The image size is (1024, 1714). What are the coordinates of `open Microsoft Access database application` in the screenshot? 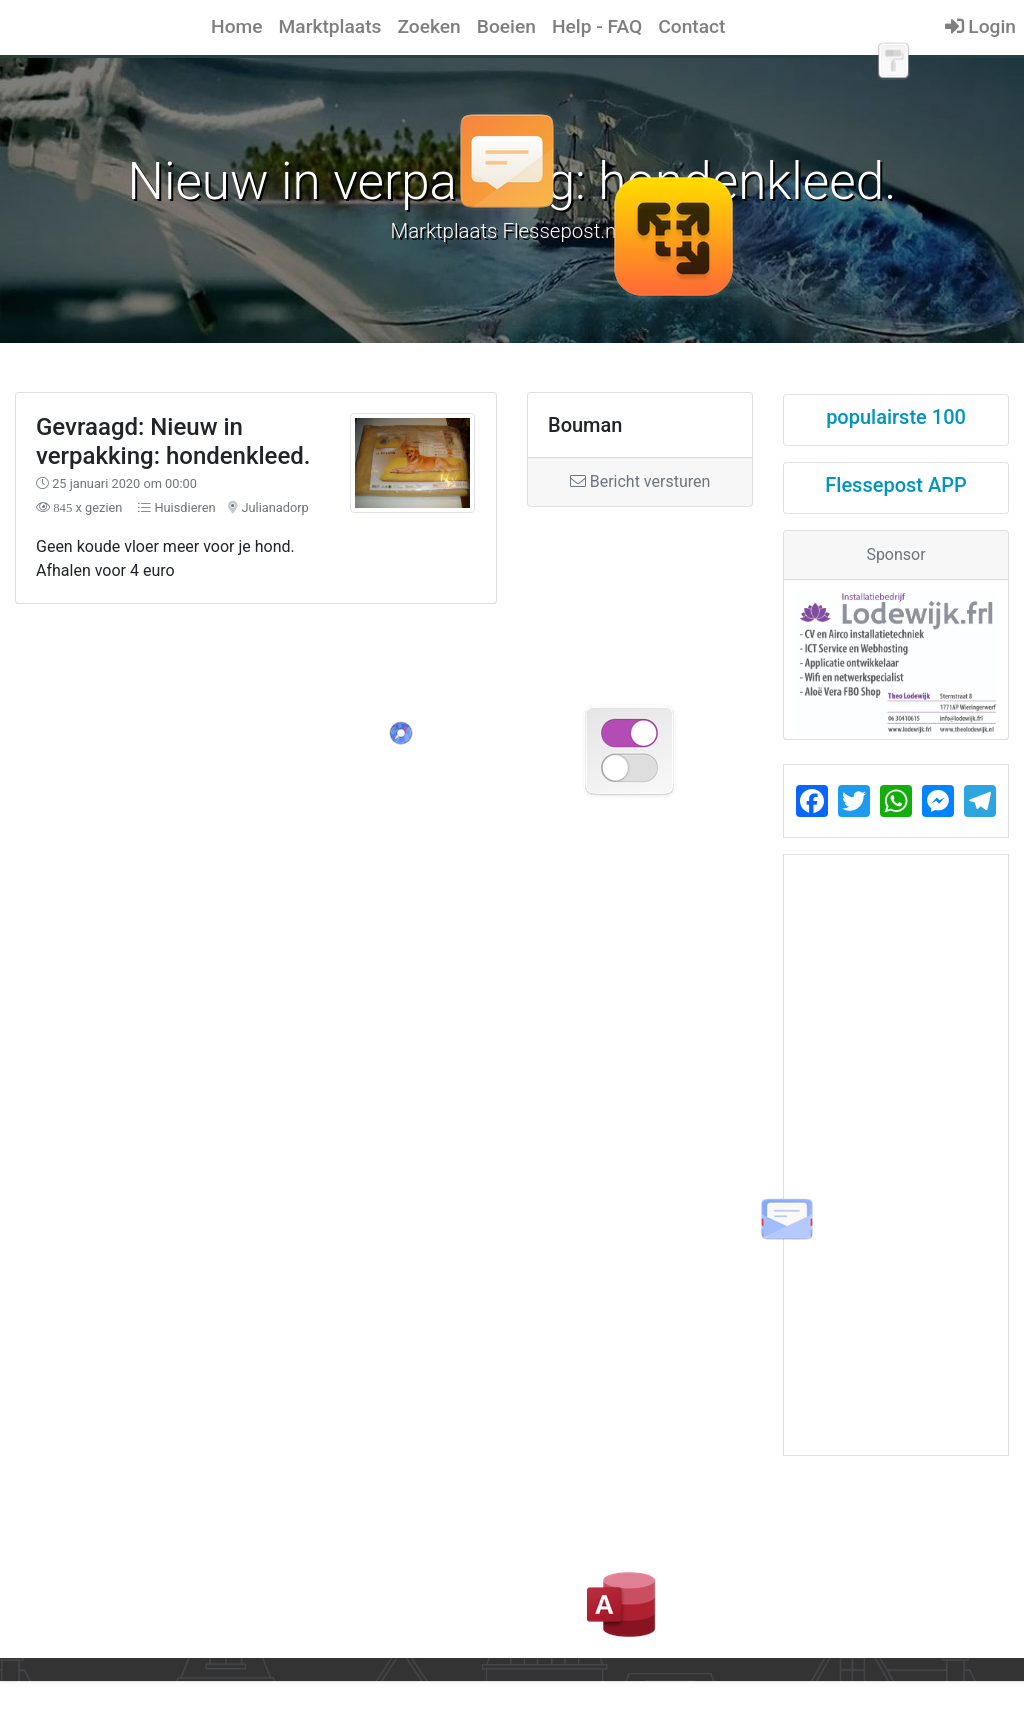 It's located at (621, 1604).